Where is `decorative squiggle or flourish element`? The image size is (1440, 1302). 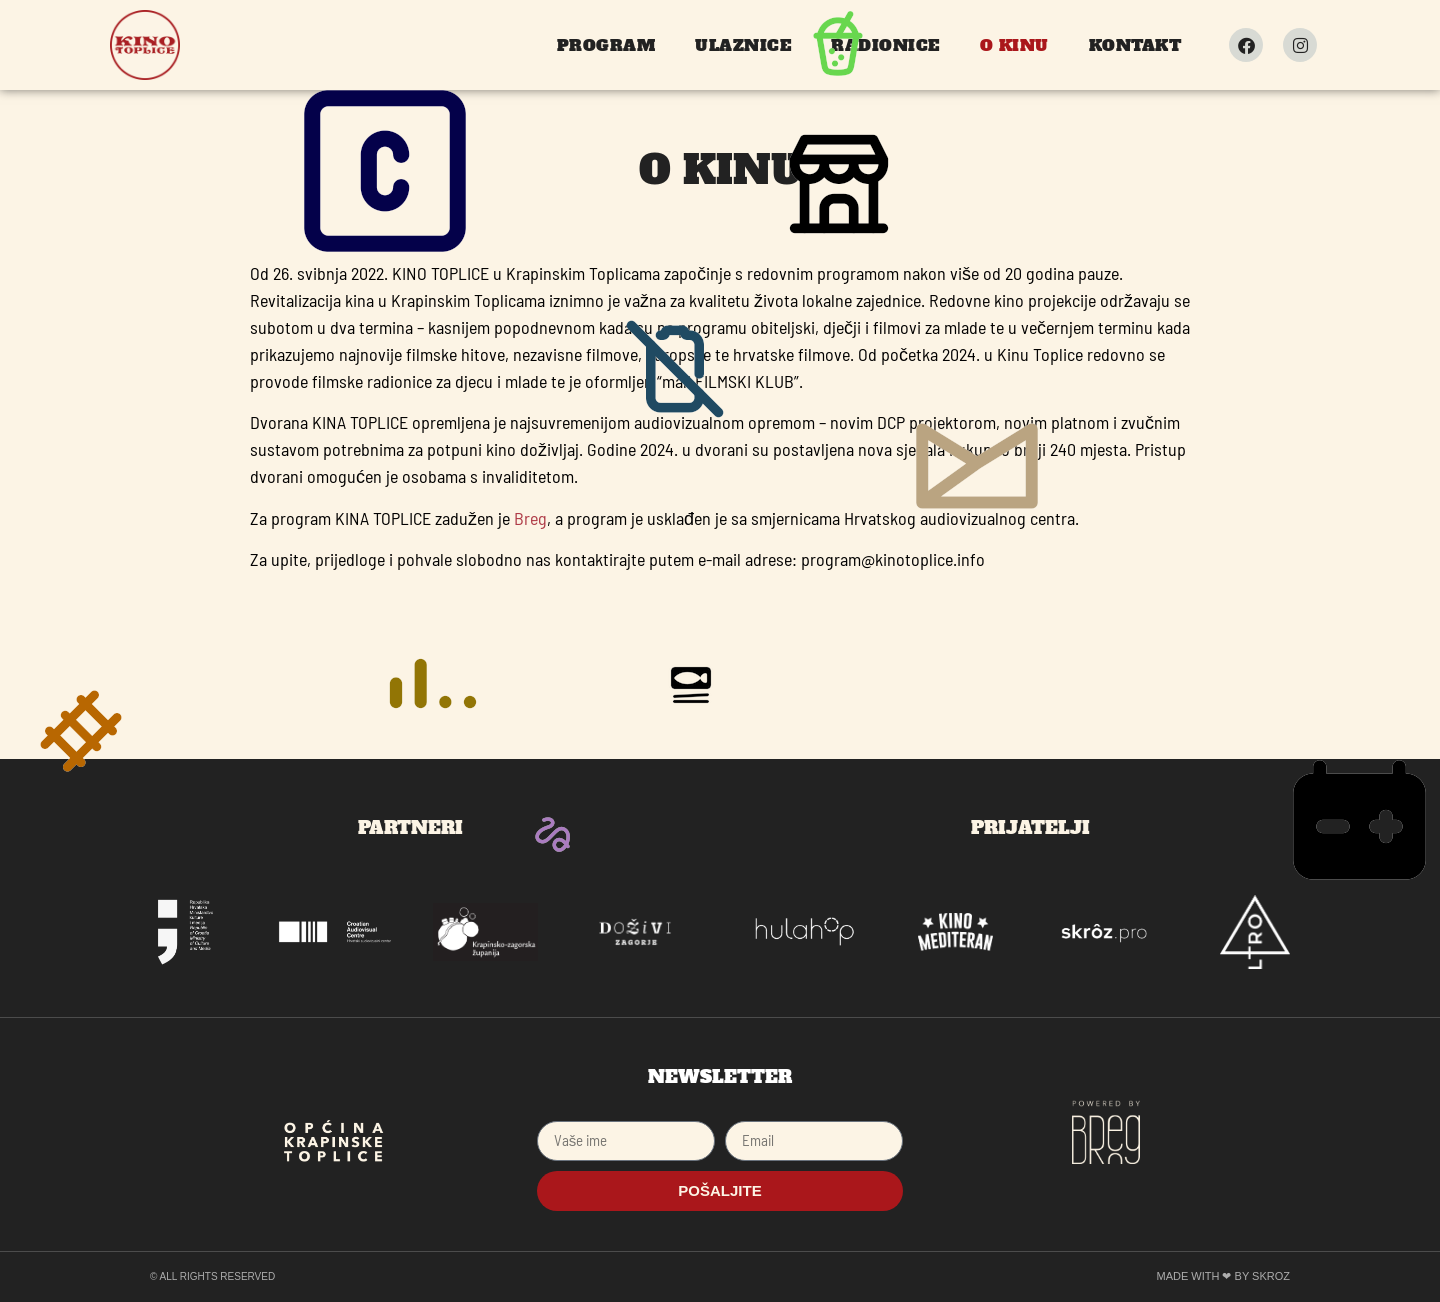 decorative squiggle or flourish element is located at coordinates (552, 834).